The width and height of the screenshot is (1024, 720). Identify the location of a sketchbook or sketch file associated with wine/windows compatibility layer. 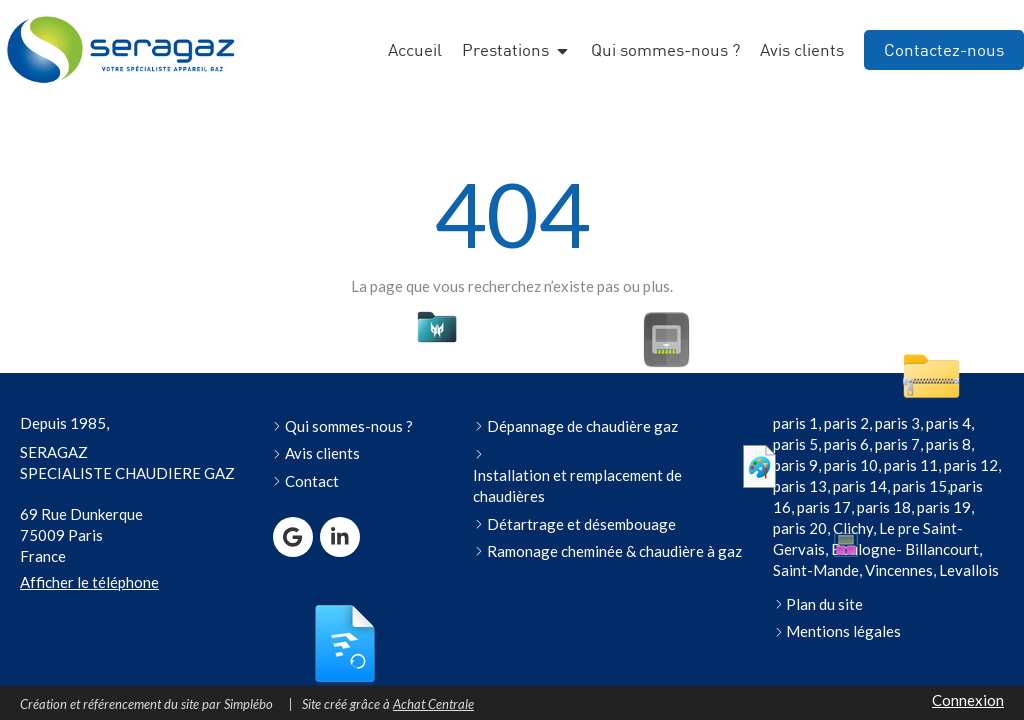
(345, 645).